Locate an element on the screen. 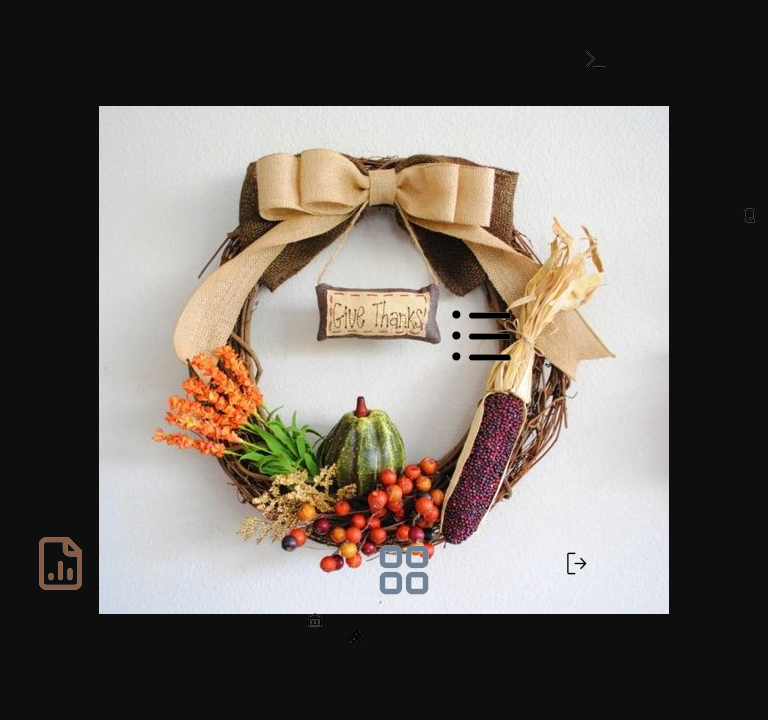 This screenshot has height=720, width=768. open the command palette is located at coordinates (595, 59).